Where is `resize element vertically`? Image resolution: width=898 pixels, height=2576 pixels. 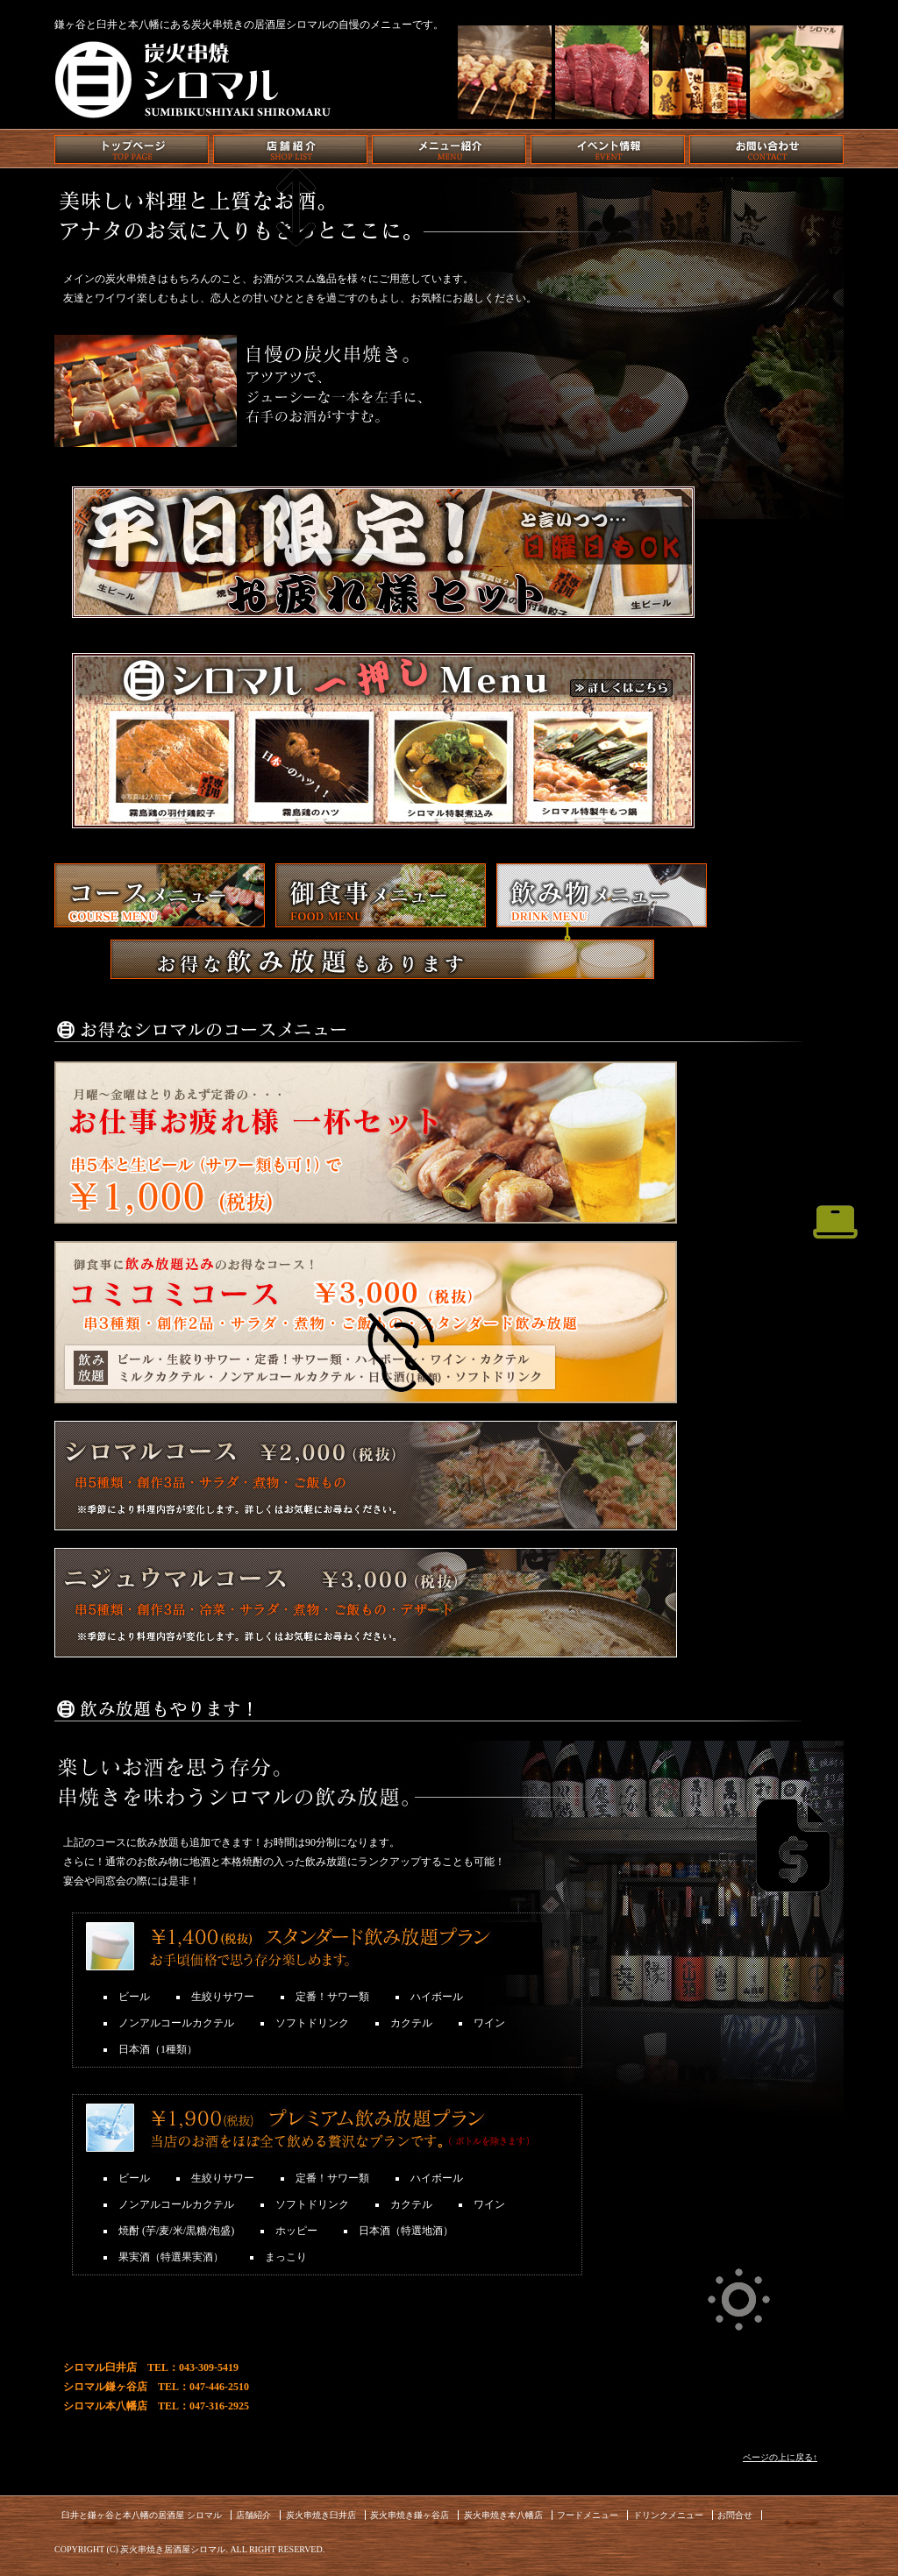 resize element vertically is located at coordinates (296, 207).